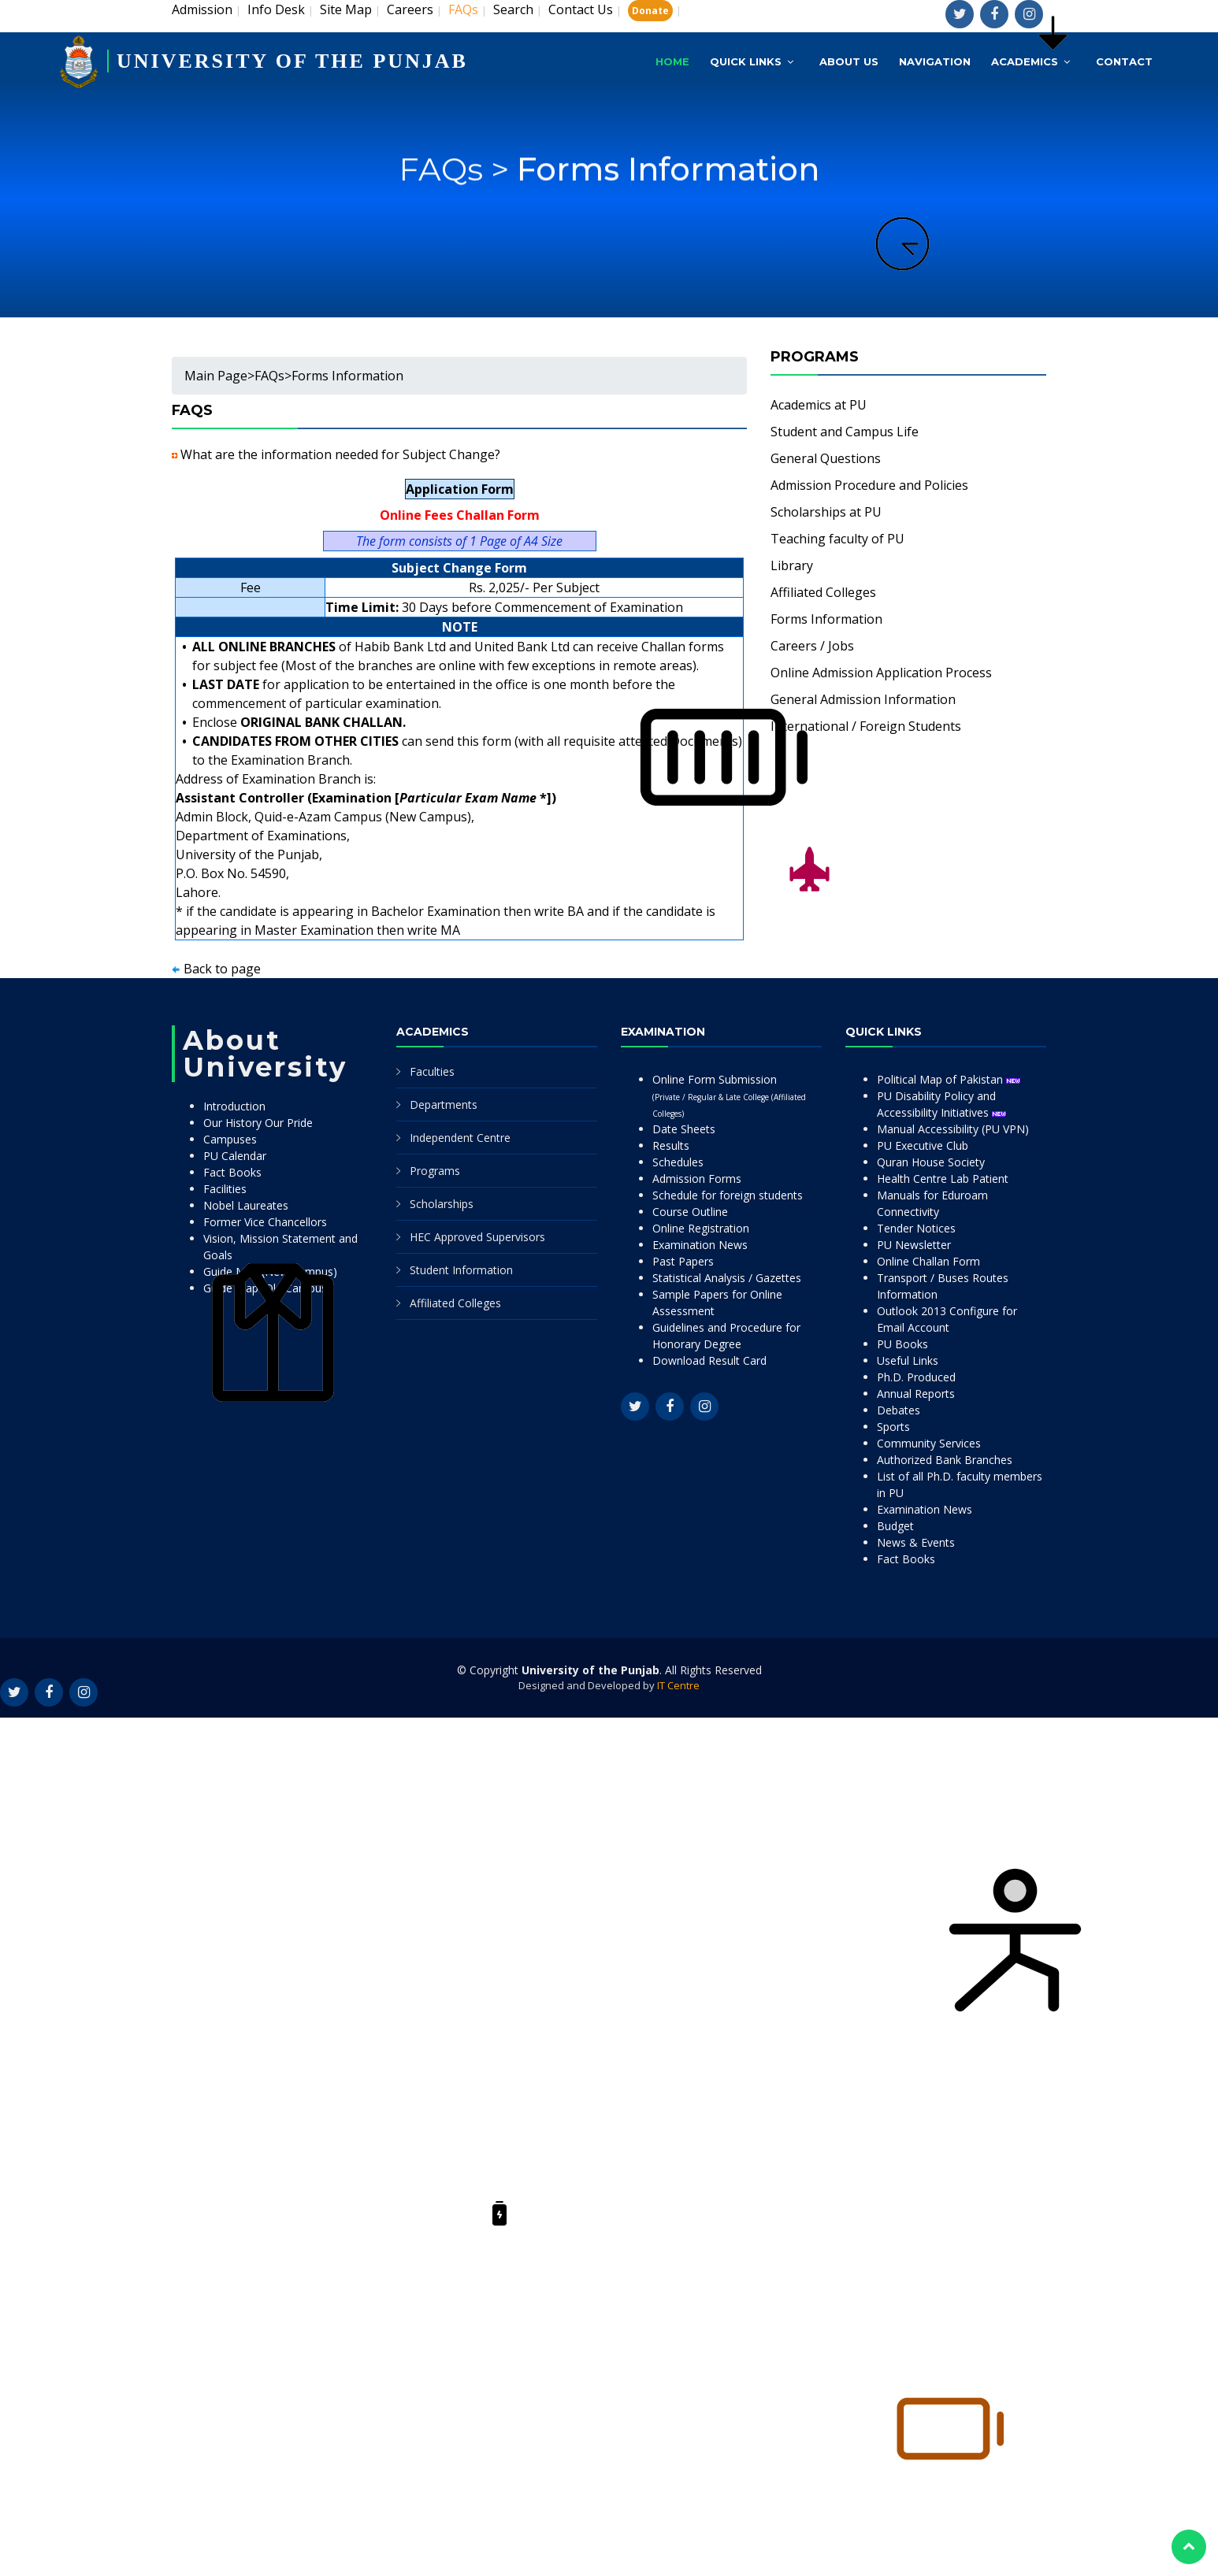 This screenshot has width=1218, height=2576. What do you see at coordinates (809, 869) in the screenshot?
I see `access flight or aviation features` at bounding box center [809, 869].